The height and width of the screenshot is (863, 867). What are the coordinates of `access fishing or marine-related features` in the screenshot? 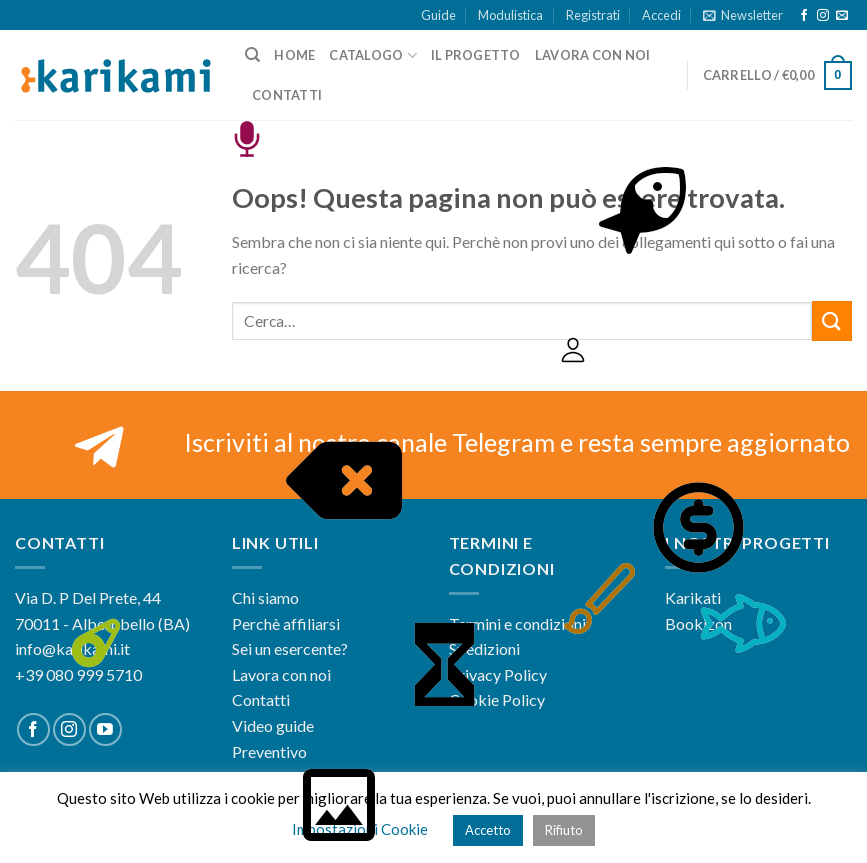 It's located at (647, 206).